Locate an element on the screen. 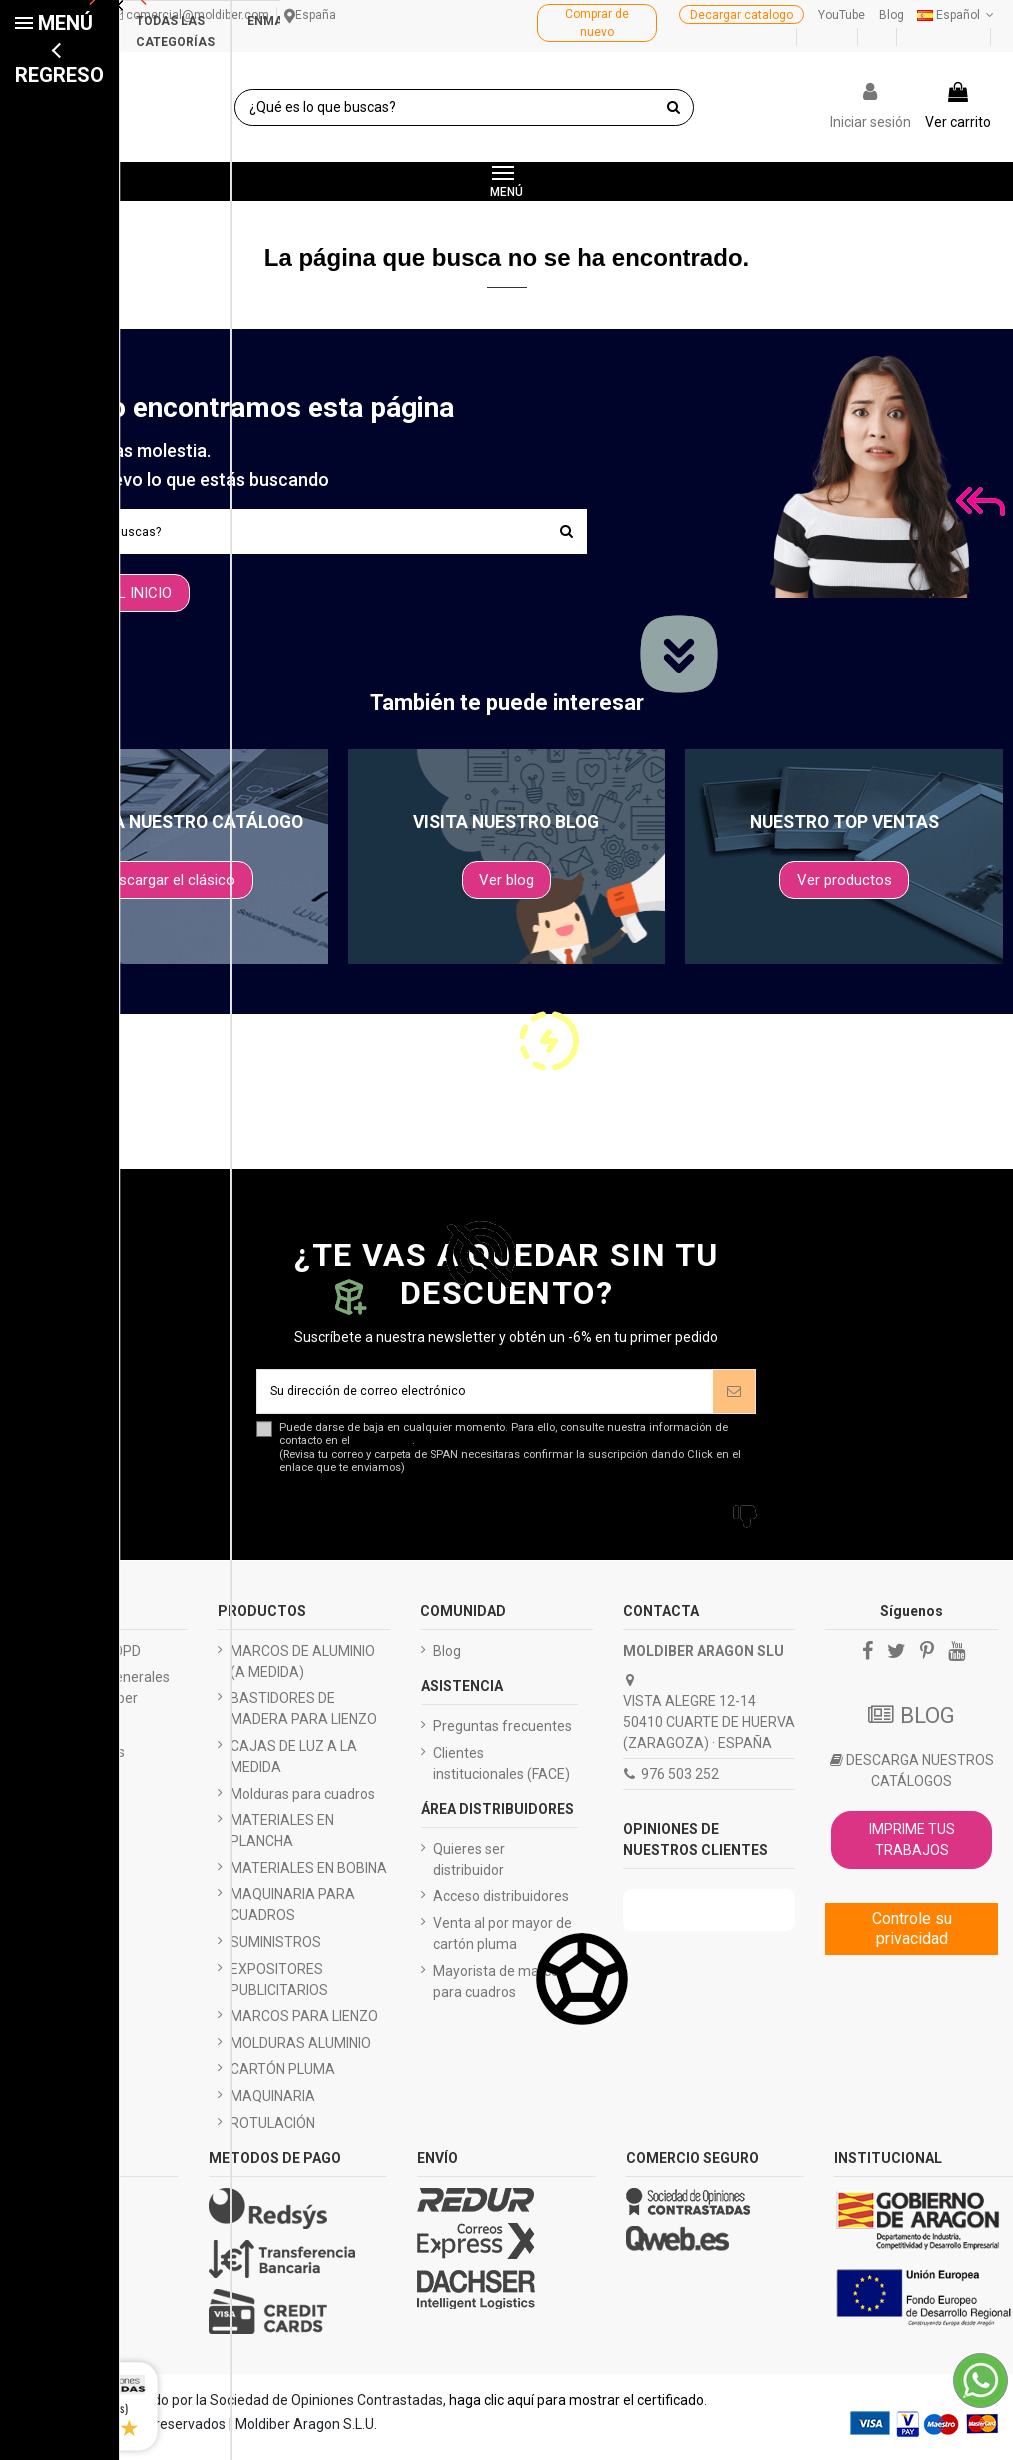 The width and height of the screenshot is (1013, 2460). portable hotspot is disabled is located at coordinates (481, 1256).